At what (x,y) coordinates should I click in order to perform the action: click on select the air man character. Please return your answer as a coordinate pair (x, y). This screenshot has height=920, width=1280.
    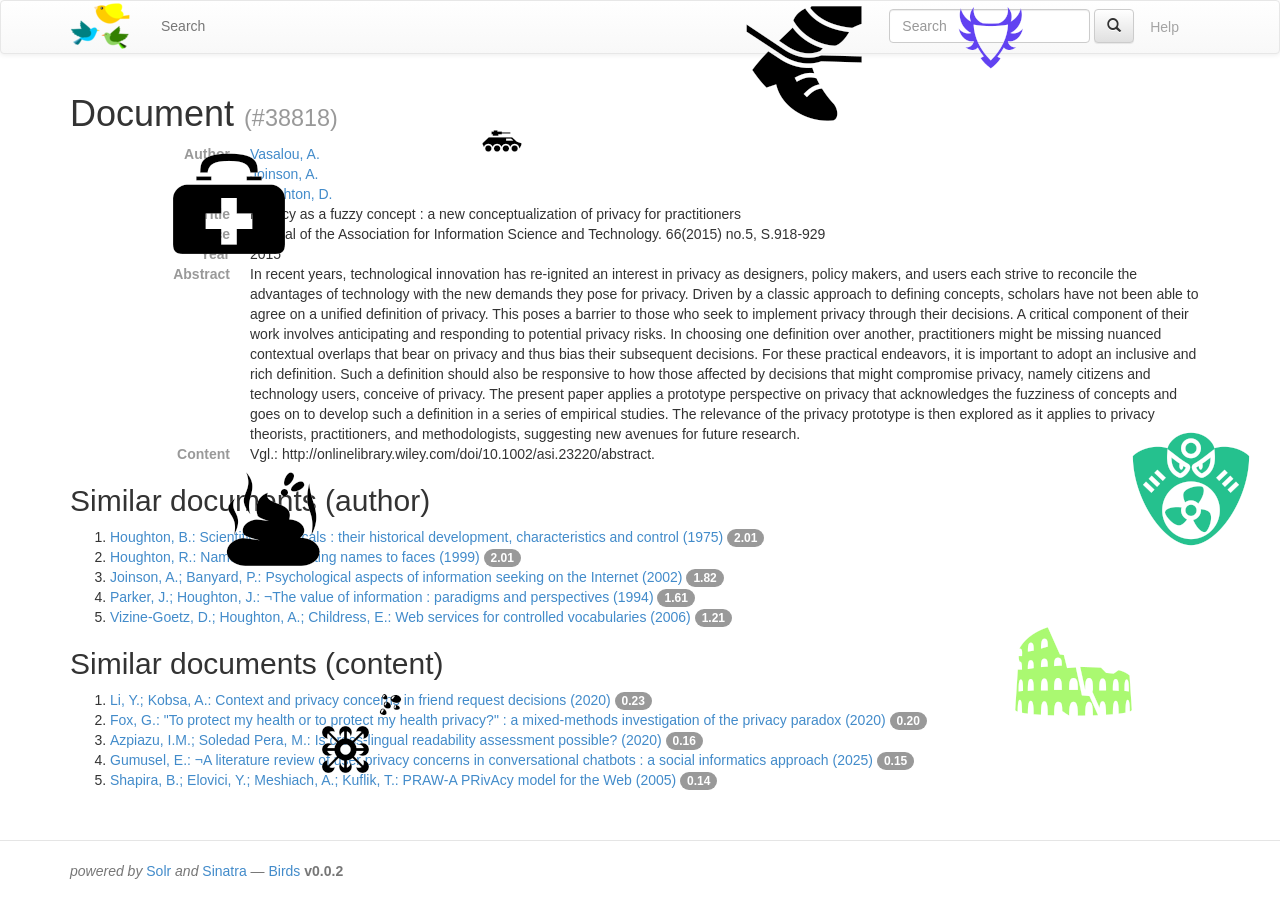
    Looking at the image, I should click on (1191, 489).